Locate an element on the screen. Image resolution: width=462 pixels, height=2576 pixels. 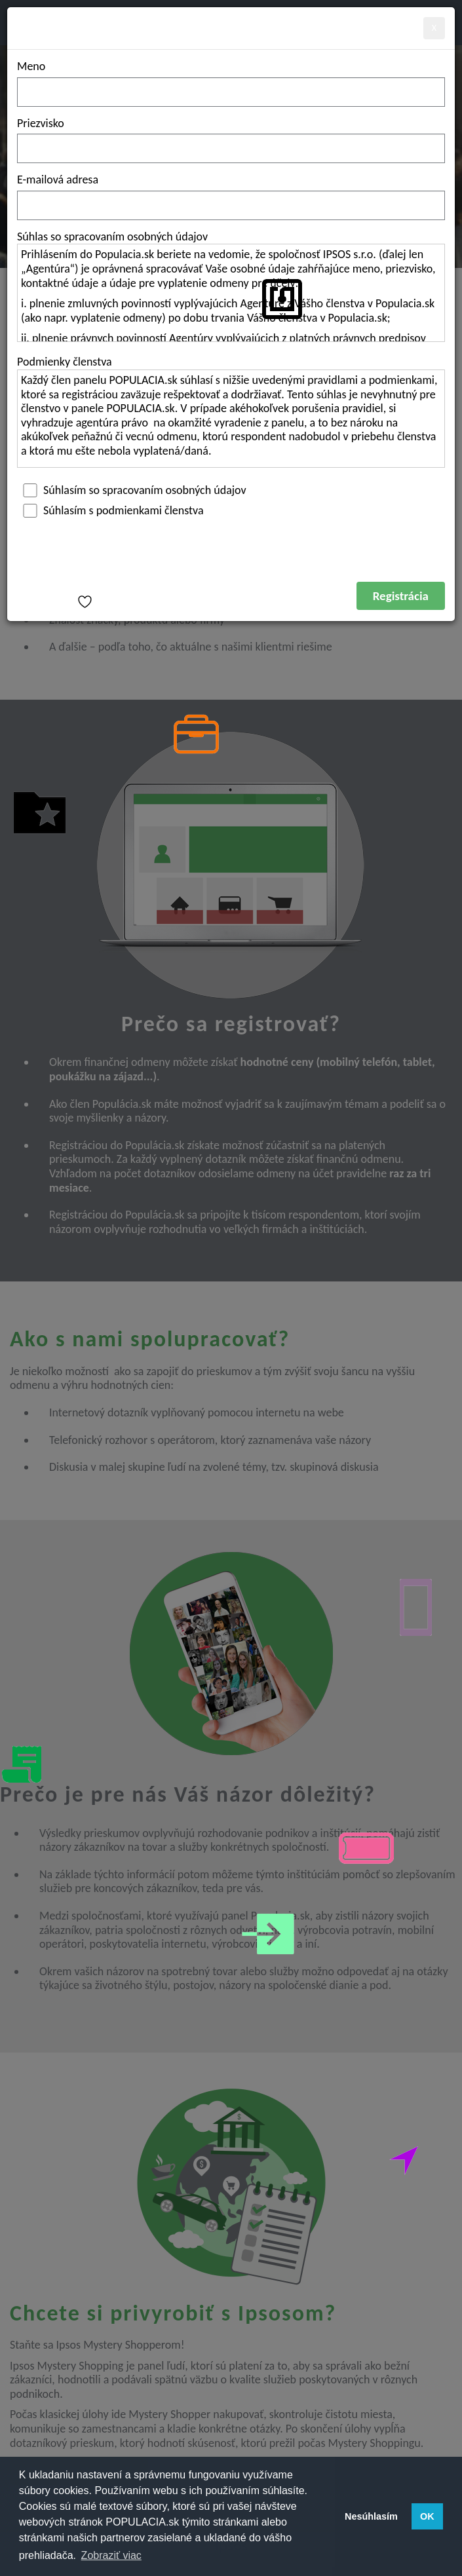
switch to mobile view is located at coordinates (415, 1607).